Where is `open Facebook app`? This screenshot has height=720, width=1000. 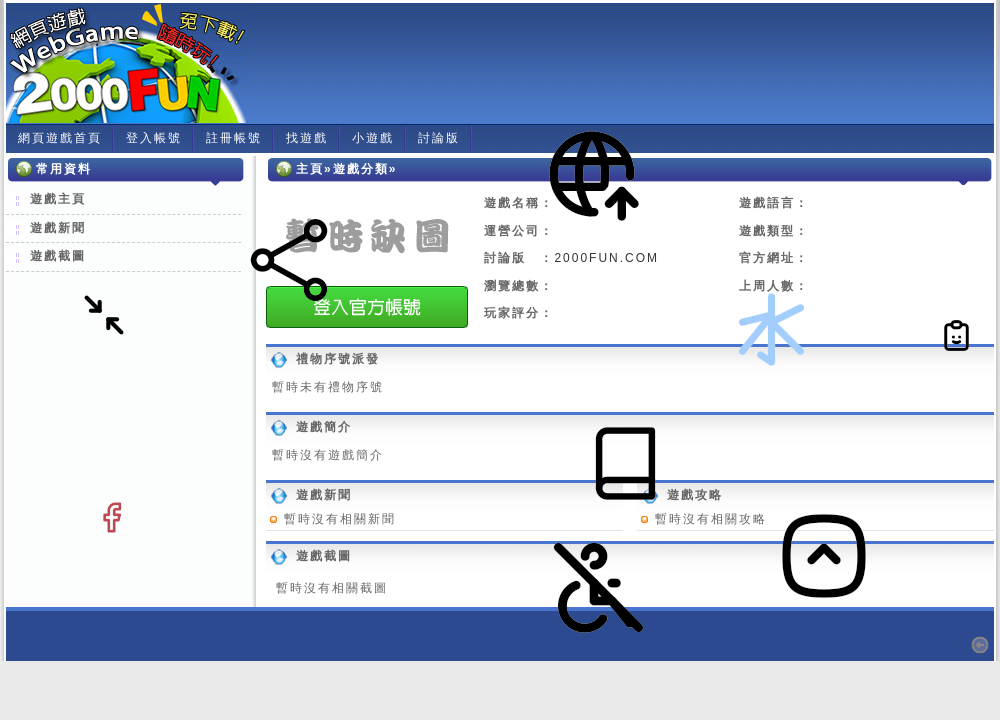
open Facebook app is located at coordinates (111, 517).